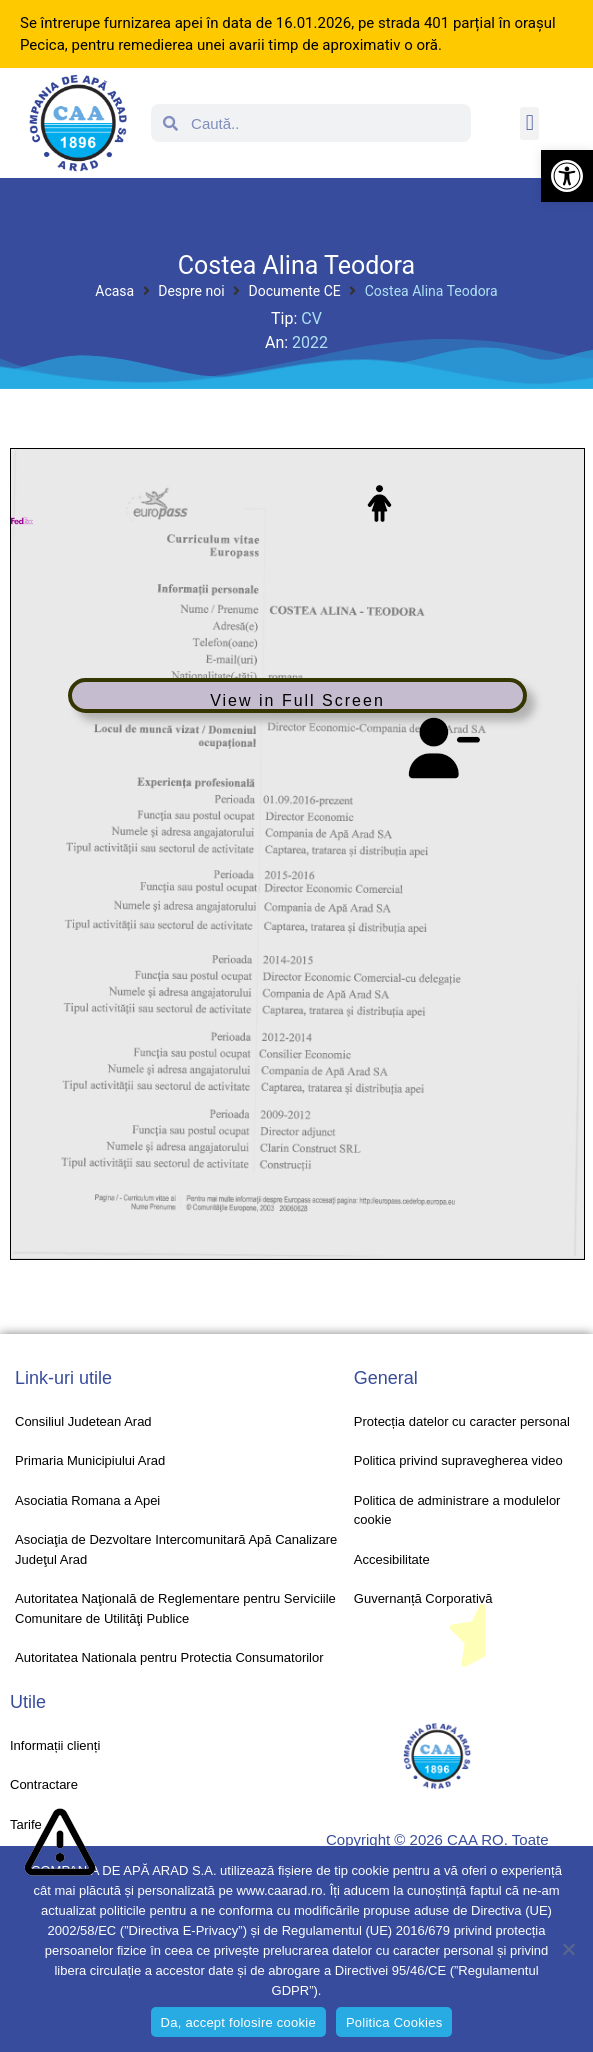 This screenshot has width=593, height=2052. Describe the element at coordinates (60, 1844) in the screenshot. I see `indicates a warning or caution state` at that location.